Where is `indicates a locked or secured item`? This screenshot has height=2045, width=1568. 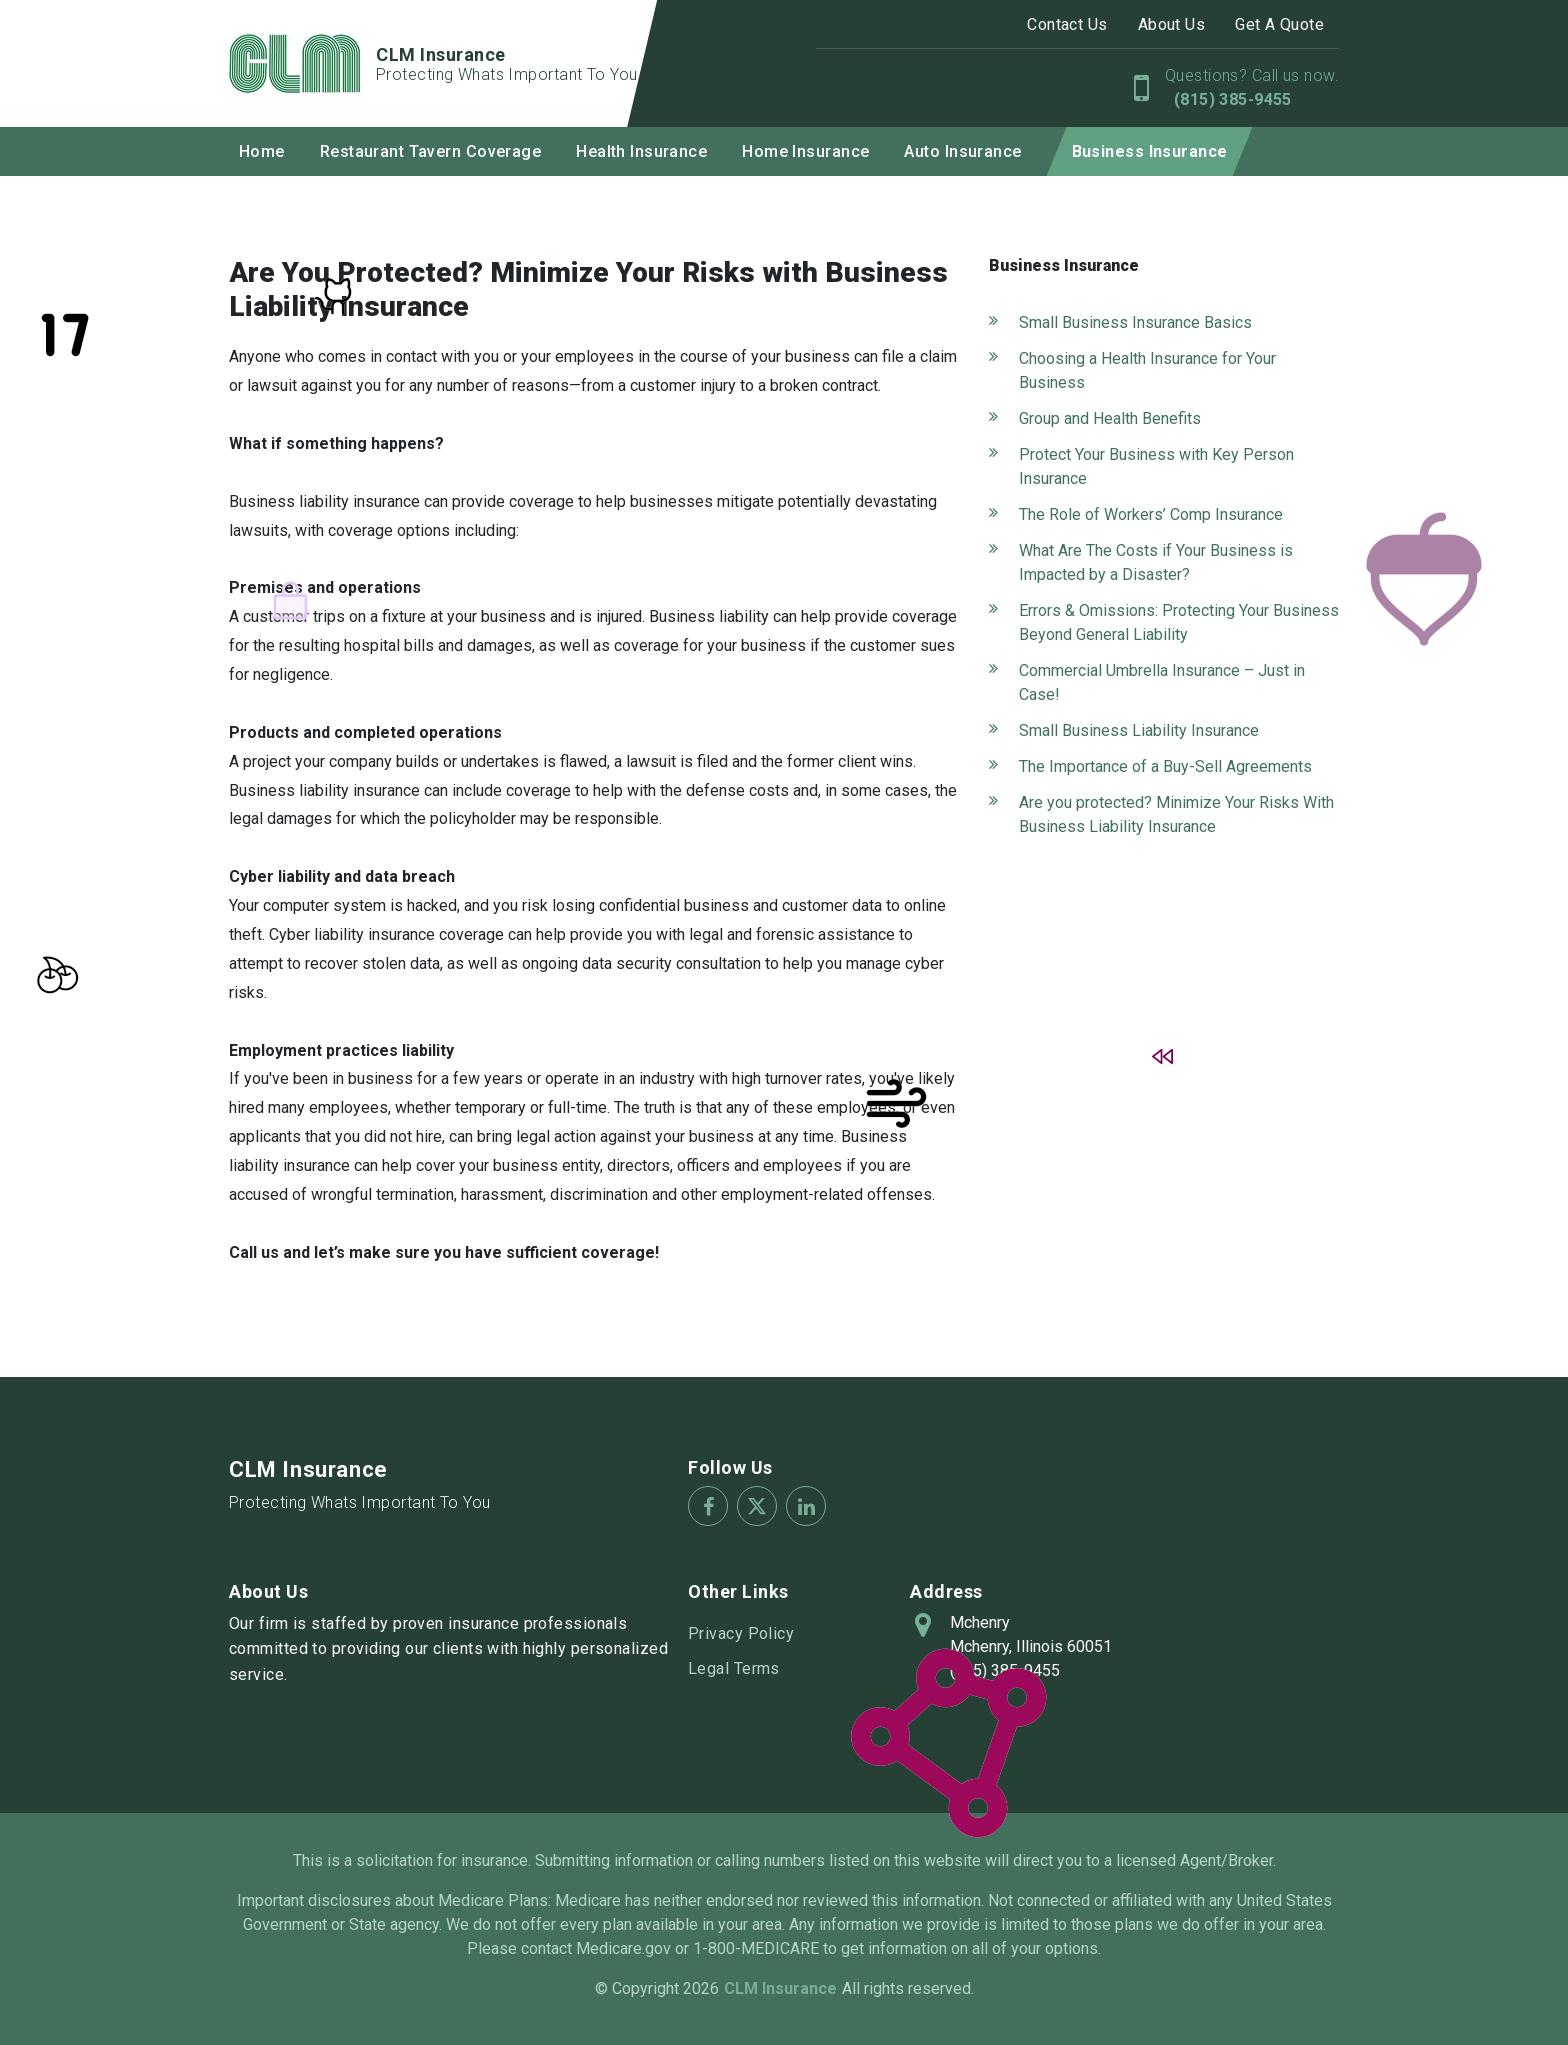
indicates a locked or secured item is located at coordinates (290, 602).